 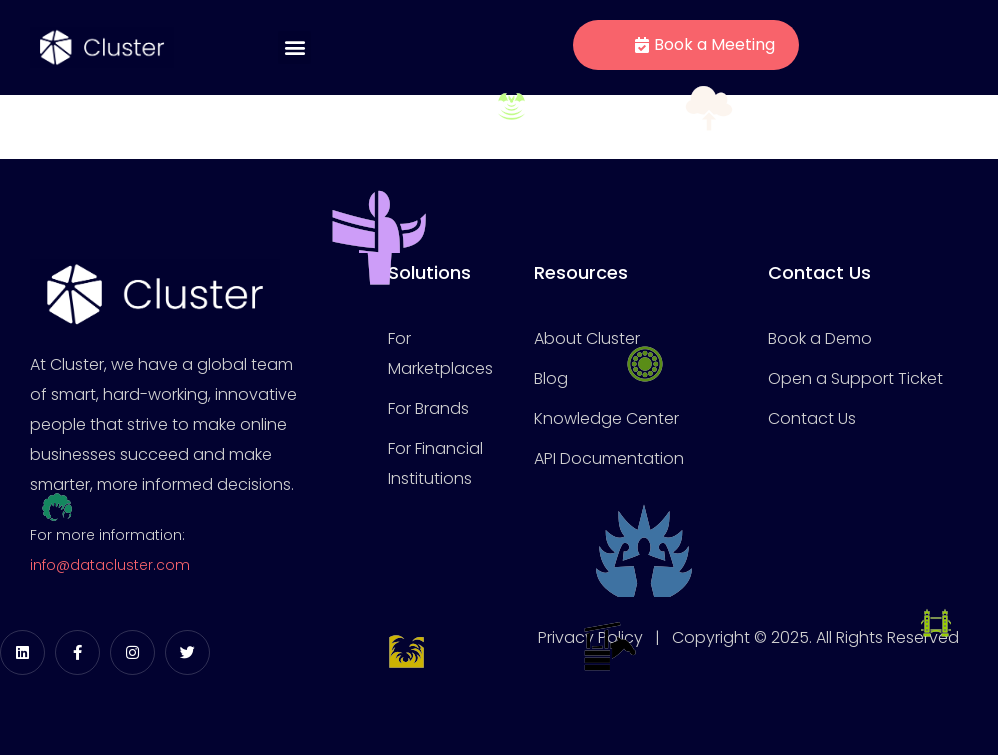 I want to click on rotary dial or vintage phone interface, so click(x=645, y=364).